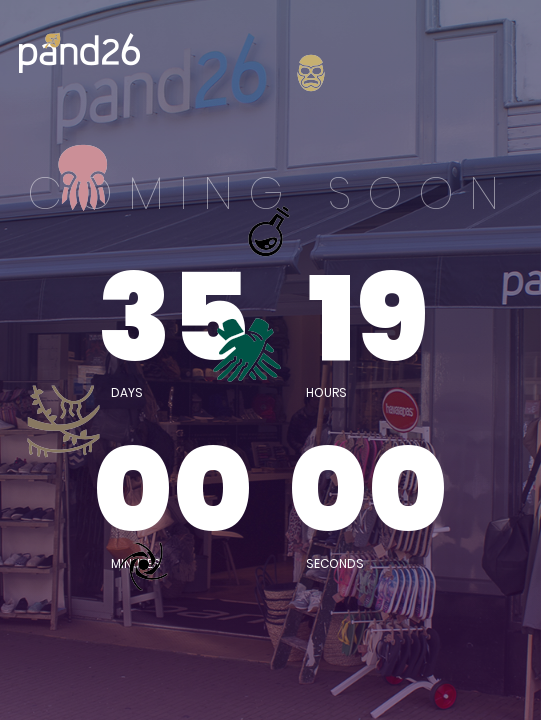  Describe the element at coordinates (83, 179) in the screenshot. I see `select squid or cephalopod character` at that location.